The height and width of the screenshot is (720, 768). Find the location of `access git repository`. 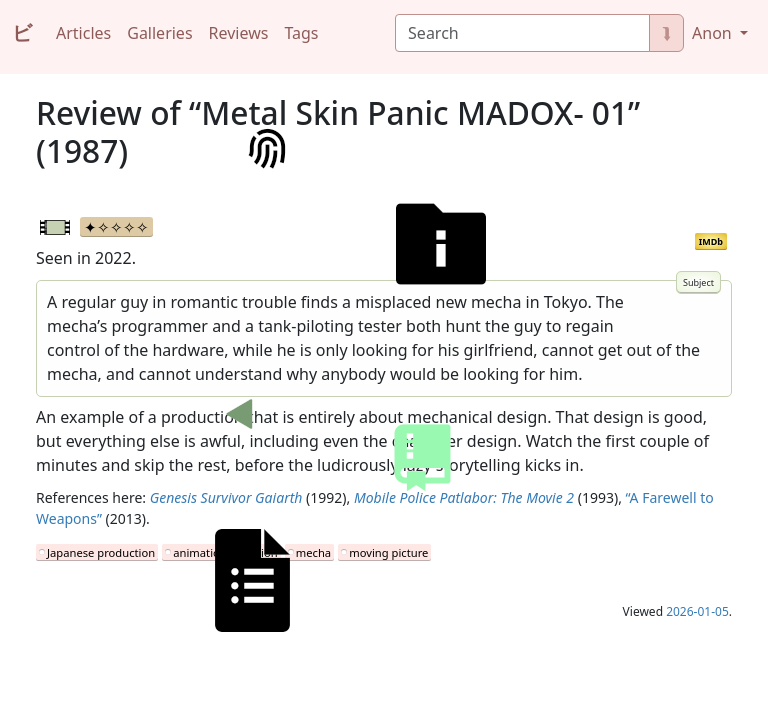

access git repository is located at coordinates (422, 455).